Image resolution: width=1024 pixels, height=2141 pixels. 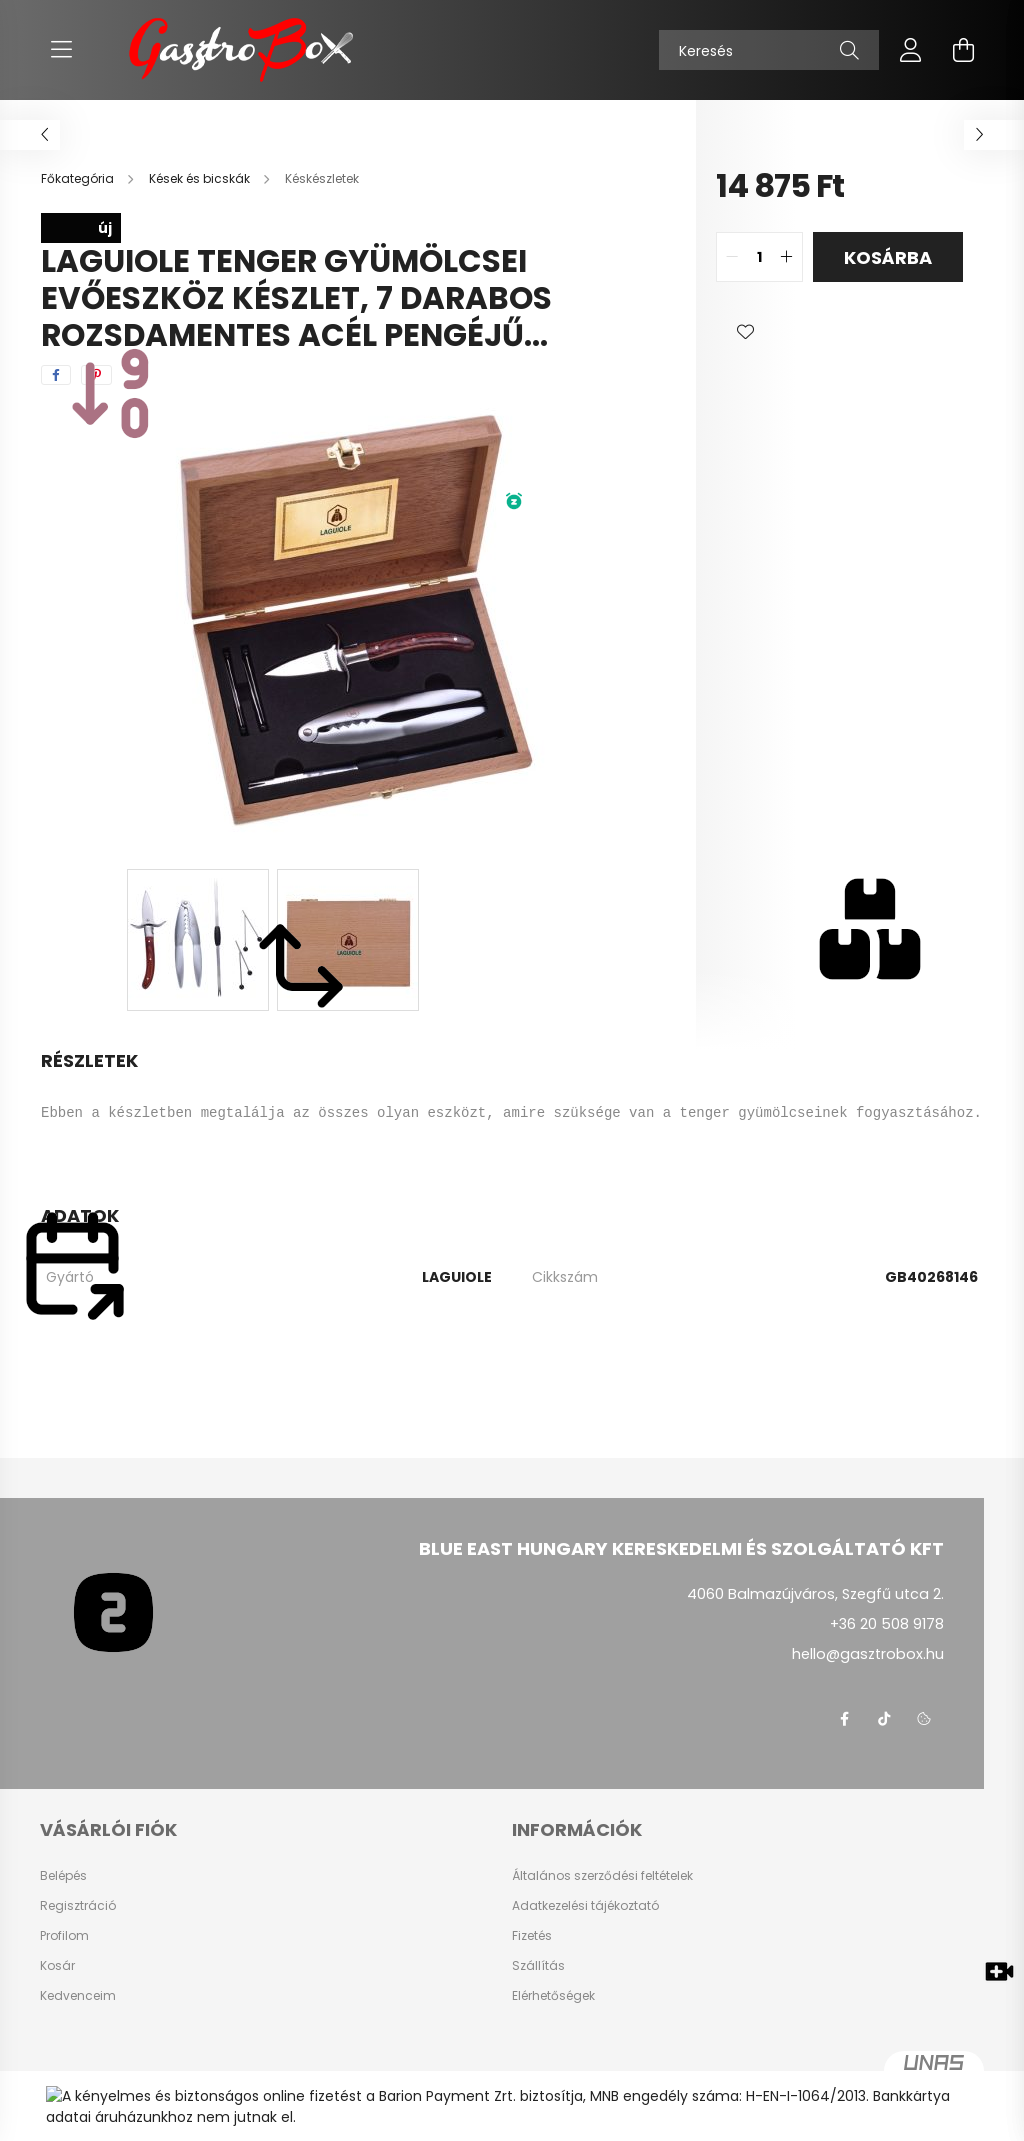 What do you see at coordinates (113, 1612) in the screenshot?
I see `indicates step 2 in a sequence or process` at bounding box center [113, 1612].